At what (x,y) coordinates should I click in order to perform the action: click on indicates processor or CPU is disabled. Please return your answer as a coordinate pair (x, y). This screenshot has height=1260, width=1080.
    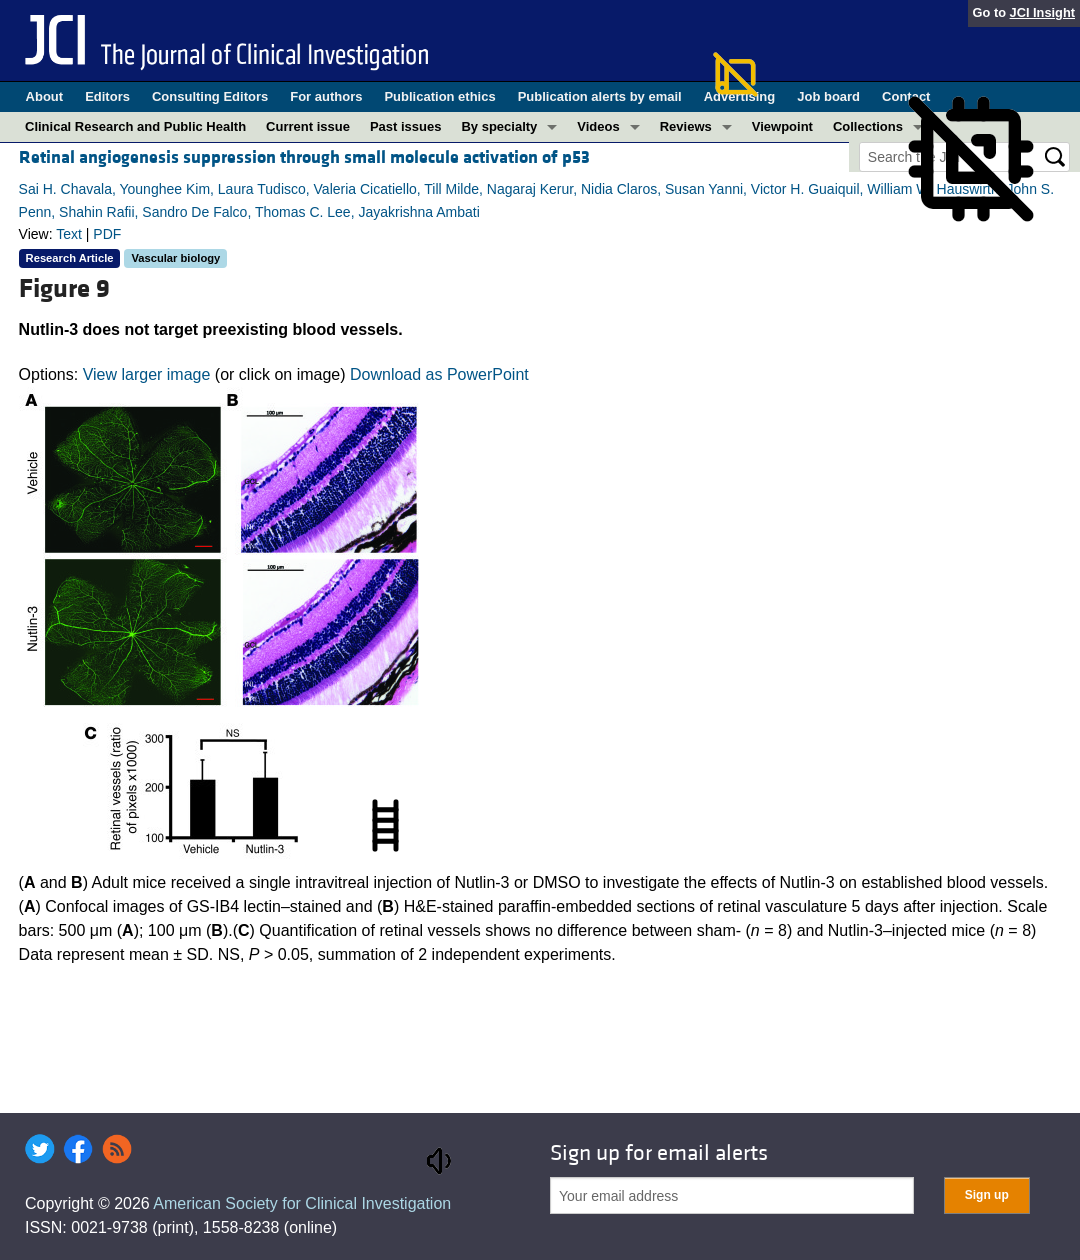
    Looking at the image, I should click on (971, 159).